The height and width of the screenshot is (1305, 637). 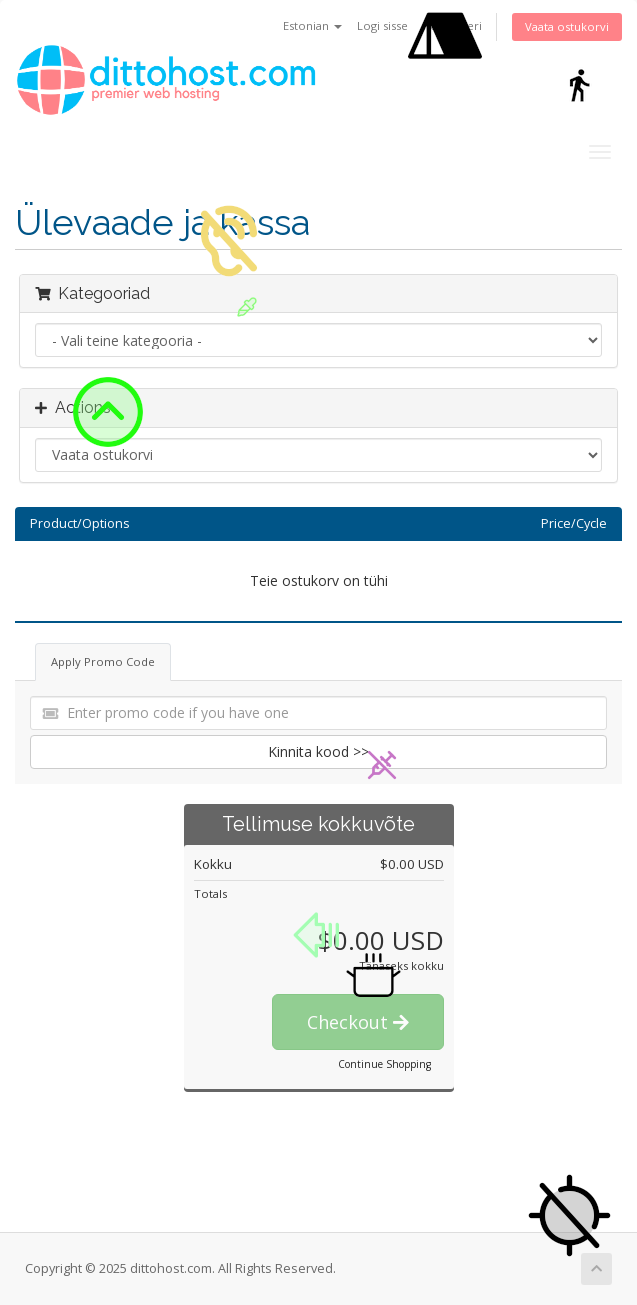 I want to click on access camping or outdoor activity features, so click(x=445, y=38).